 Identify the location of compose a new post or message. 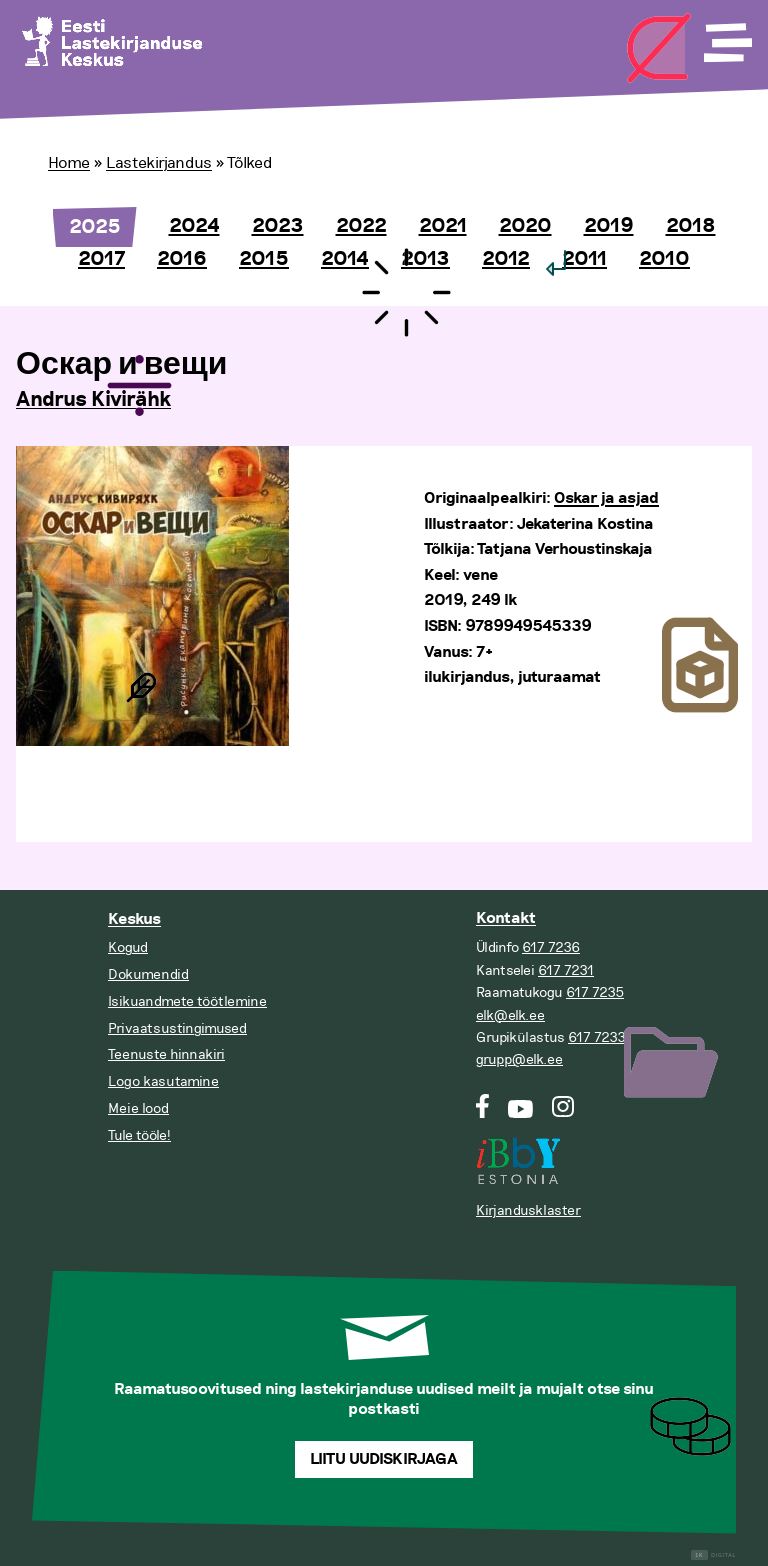
(141, 688).